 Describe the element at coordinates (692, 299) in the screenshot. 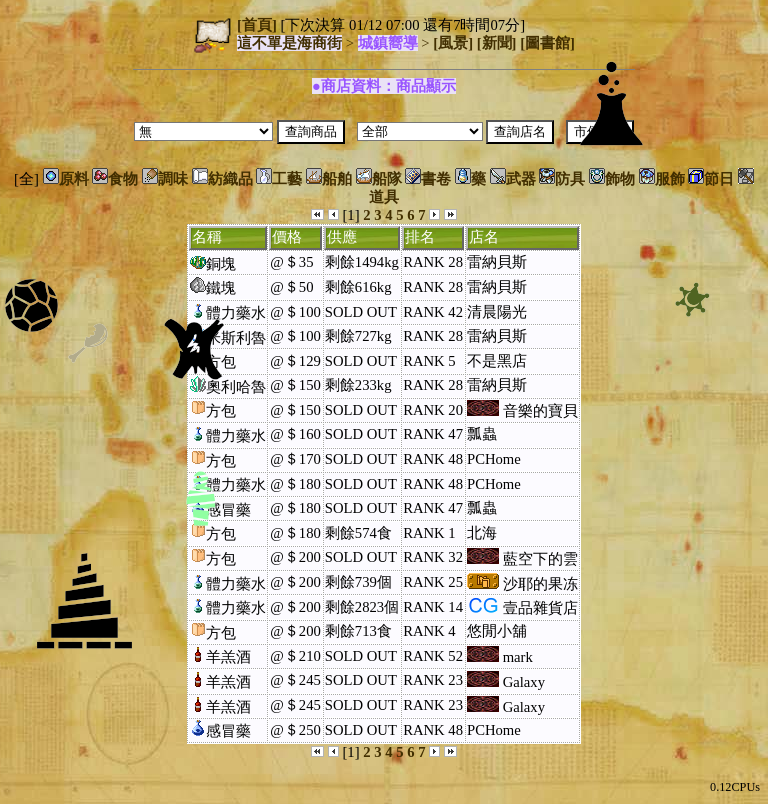

I see `indicates law enforcement or sheriff-related content` at that location.